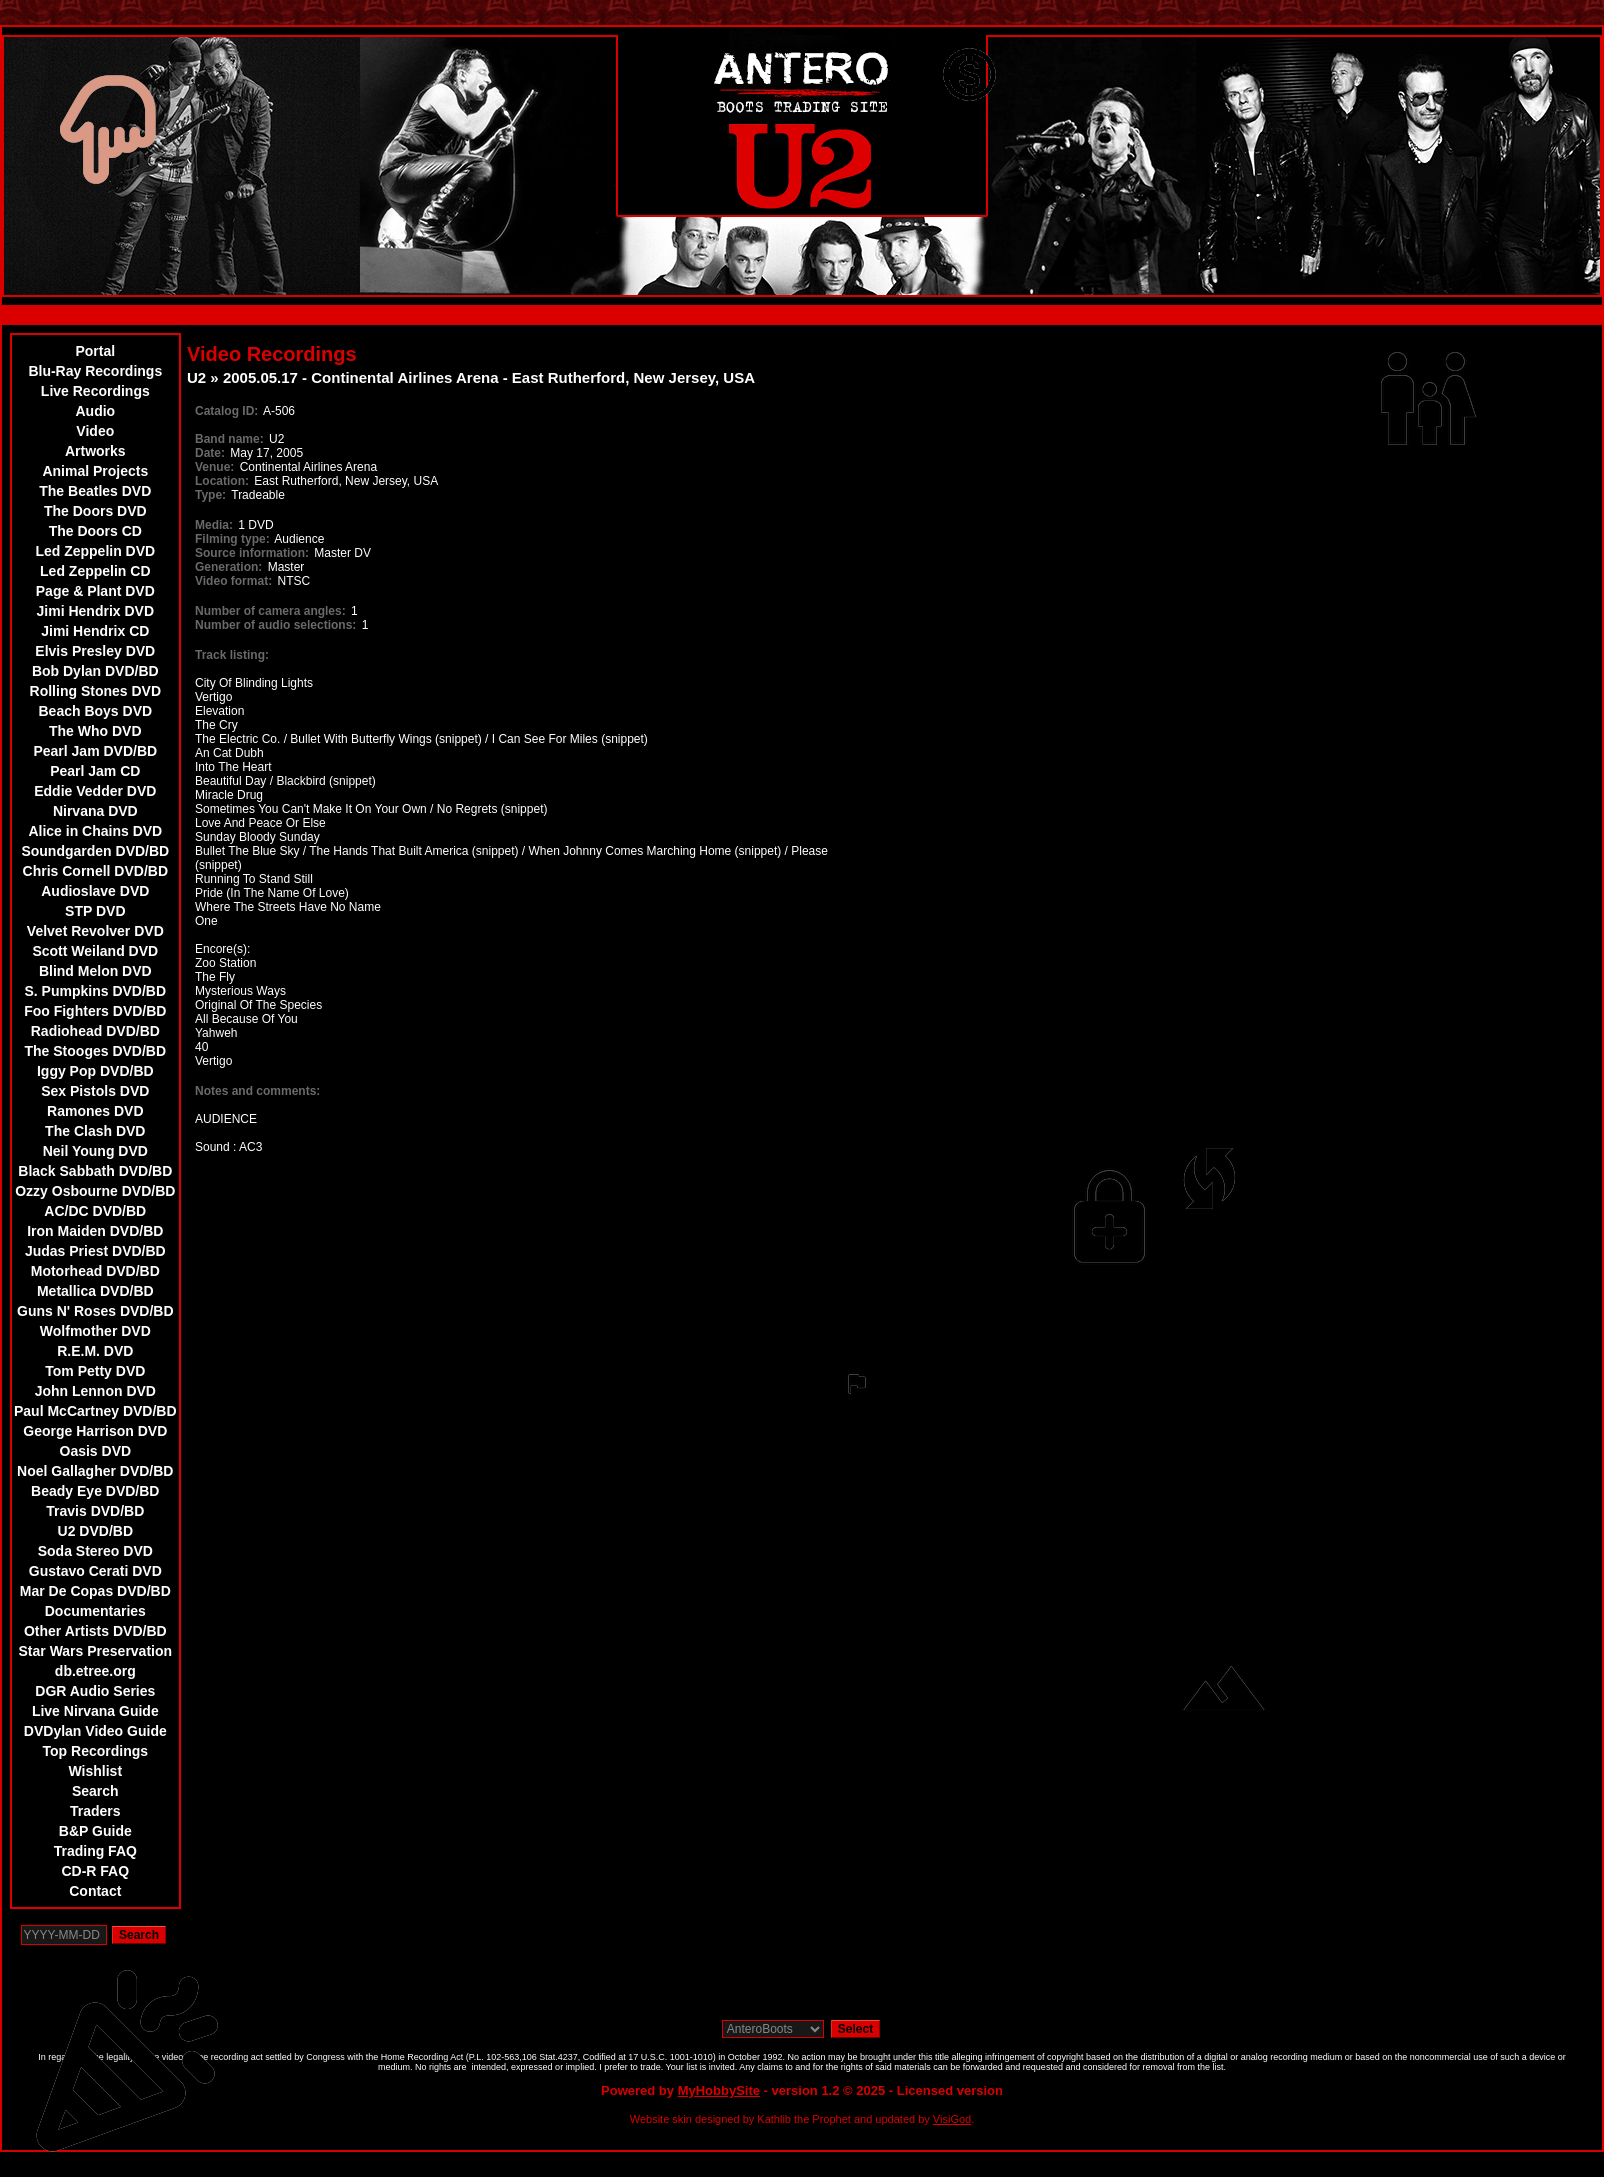 The height and width of the screenshot is (2177, 1604). I want to click on enable enhanced encryption for secure communication, so click(1109, 1218).